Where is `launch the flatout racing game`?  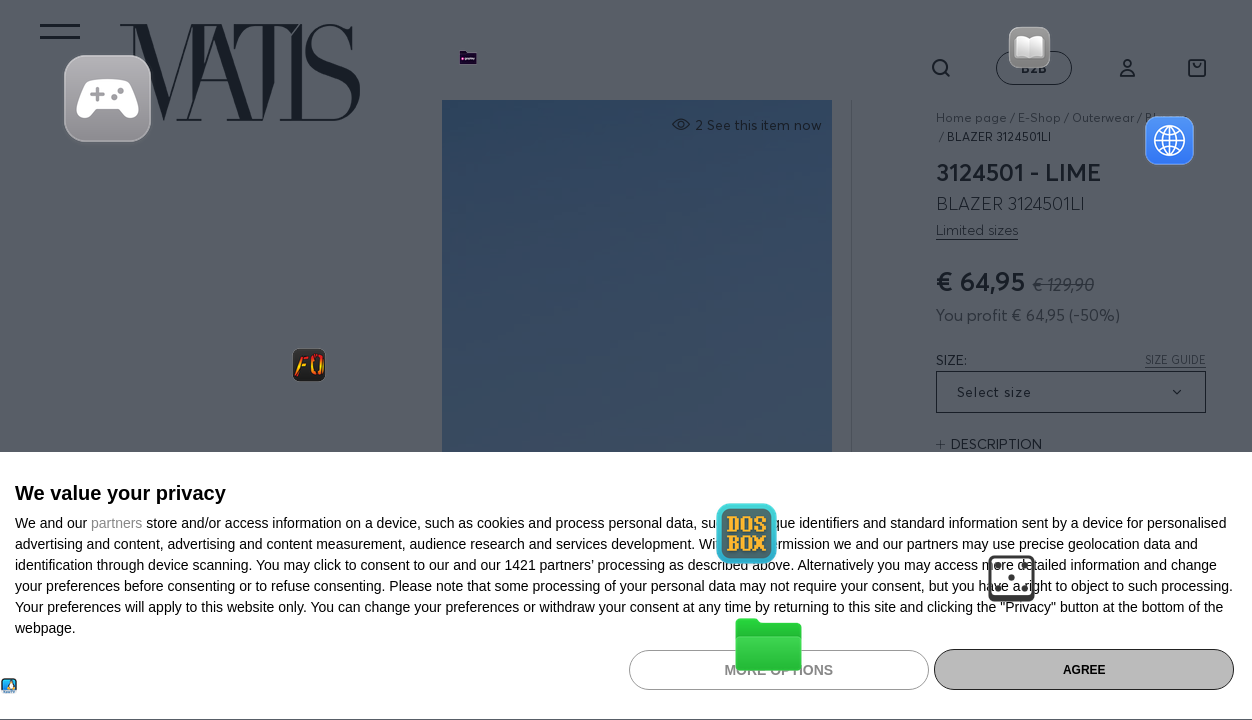 launch the flatout racing game is located at coordinates (309, 365).